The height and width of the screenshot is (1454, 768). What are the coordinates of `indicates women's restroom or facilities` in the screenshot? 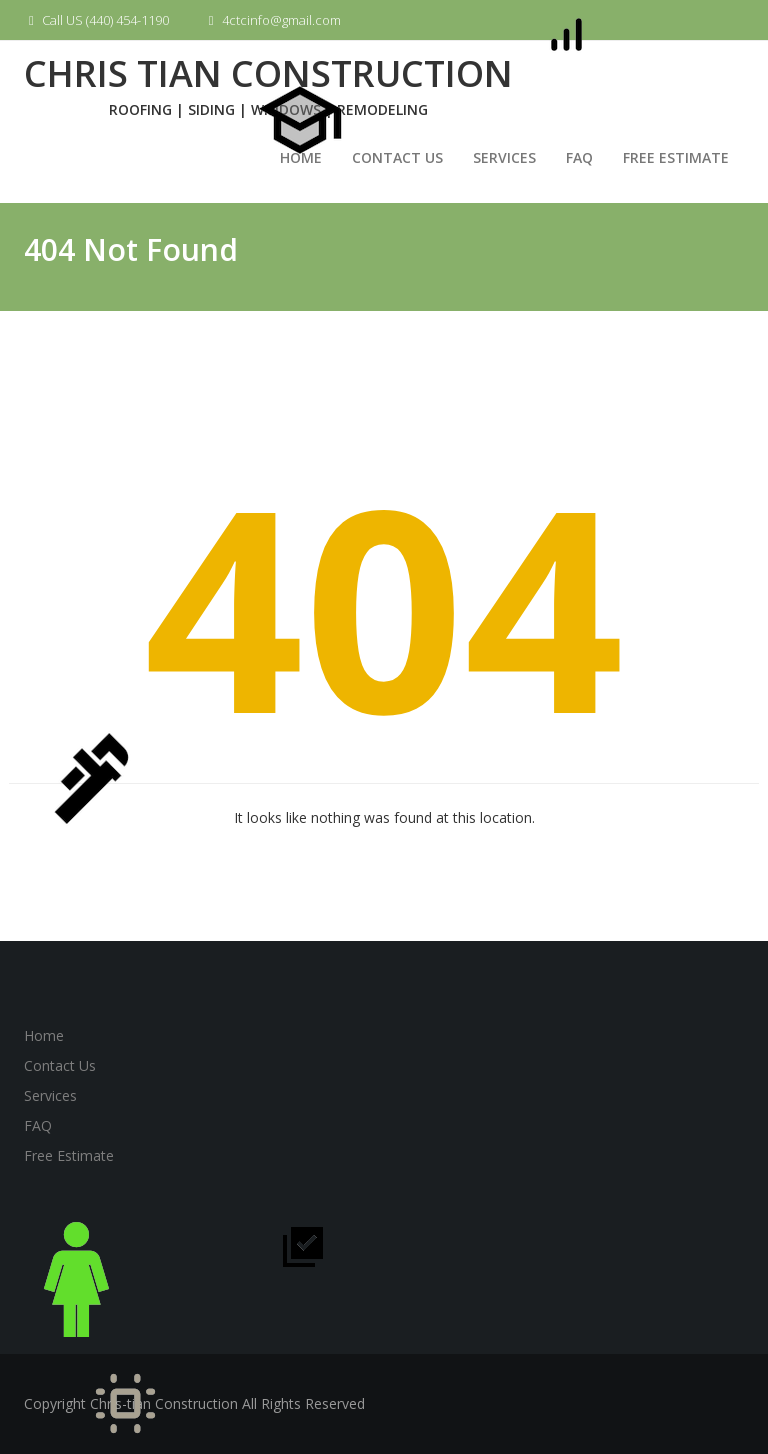 It's located at (76, 1279).